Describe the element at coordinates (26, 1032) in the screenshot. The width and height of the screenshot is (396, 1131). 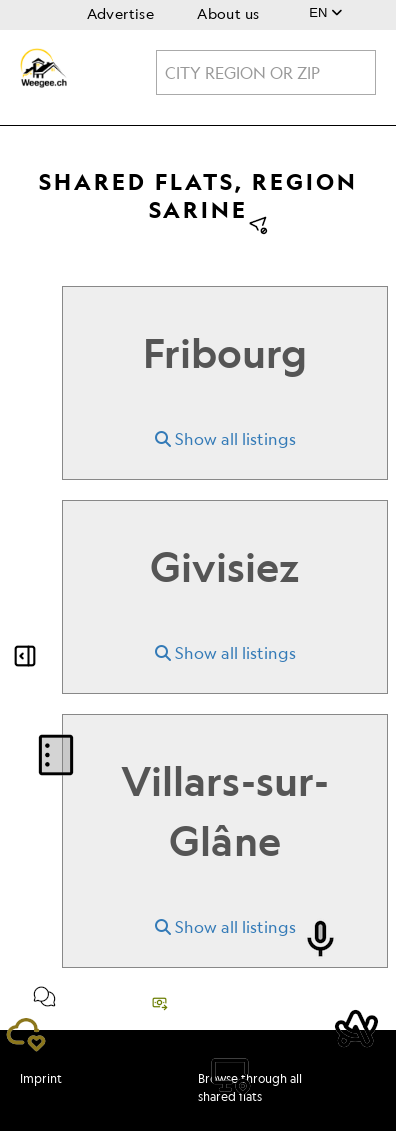
I see `add to cloud favorites` at that location.